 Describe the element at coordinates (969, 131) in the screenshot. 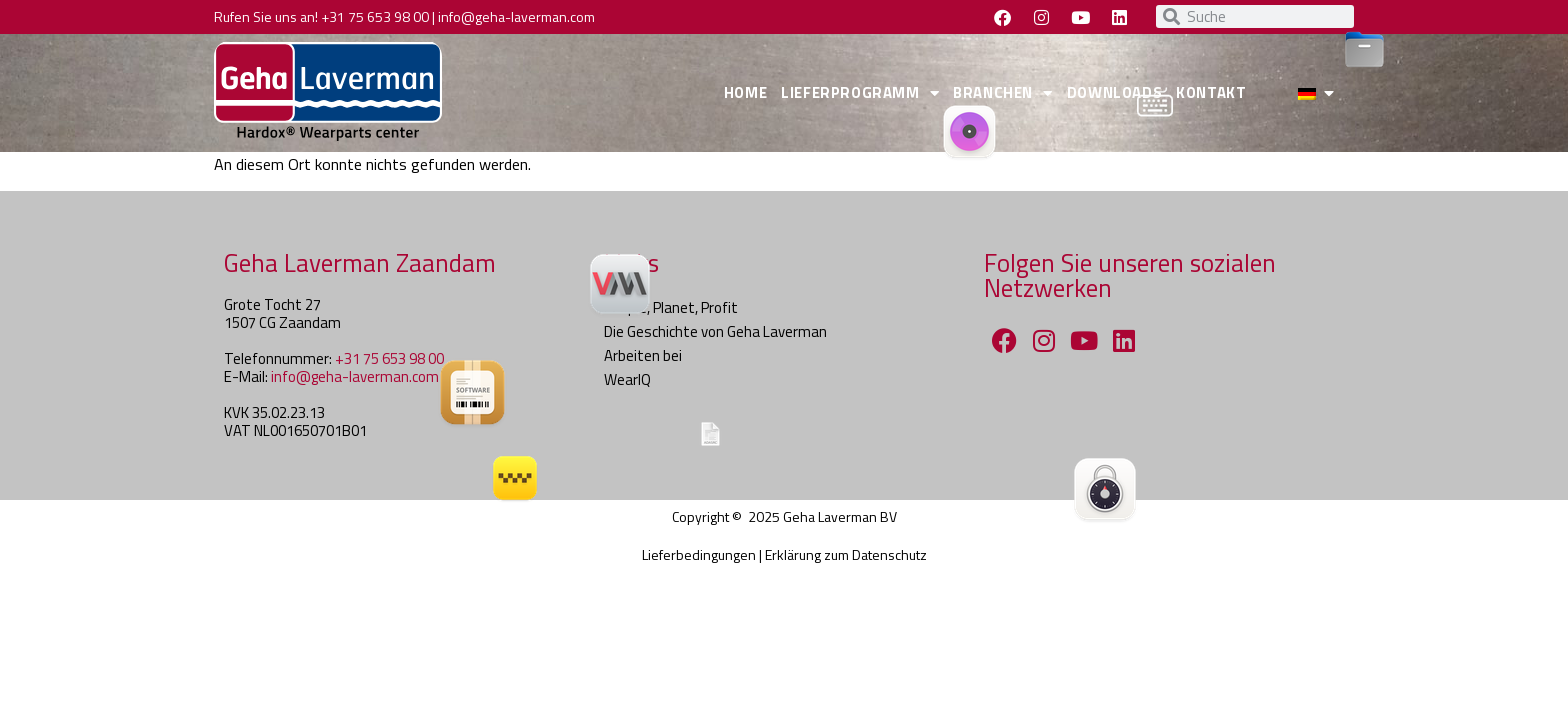

I see `open tauon music box app` at that location.